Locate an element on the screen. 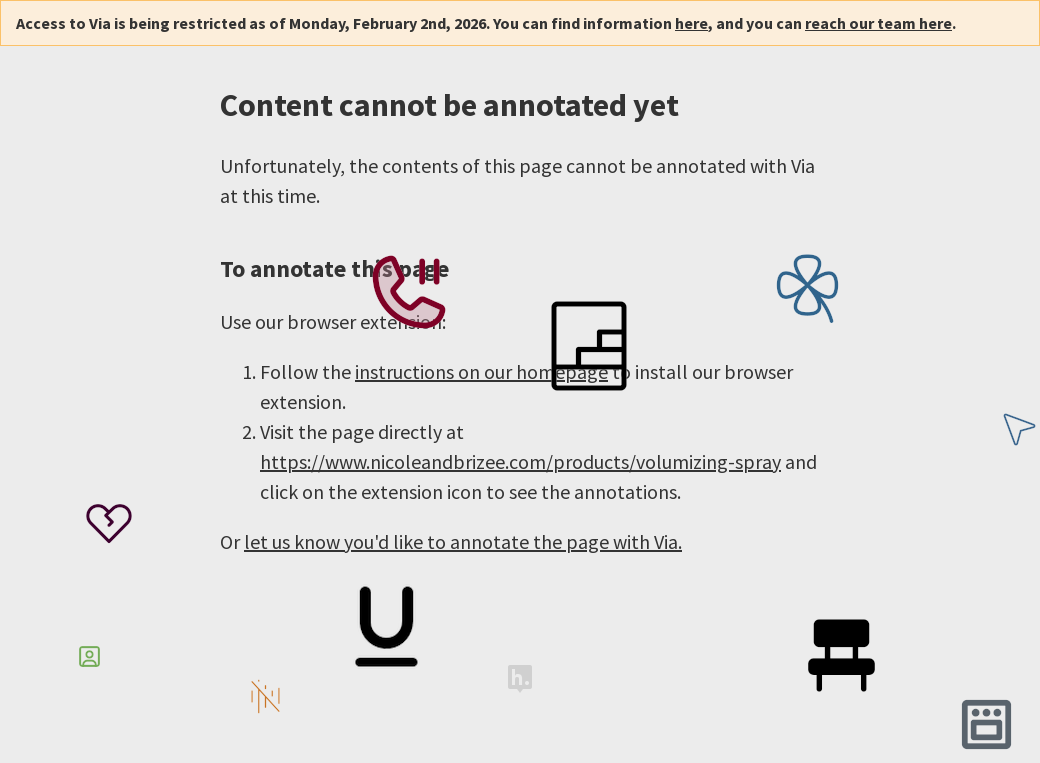 The width and height of the screenshot is (1040, 763). browse furniture or seating options is located at coordinates (841, 655).